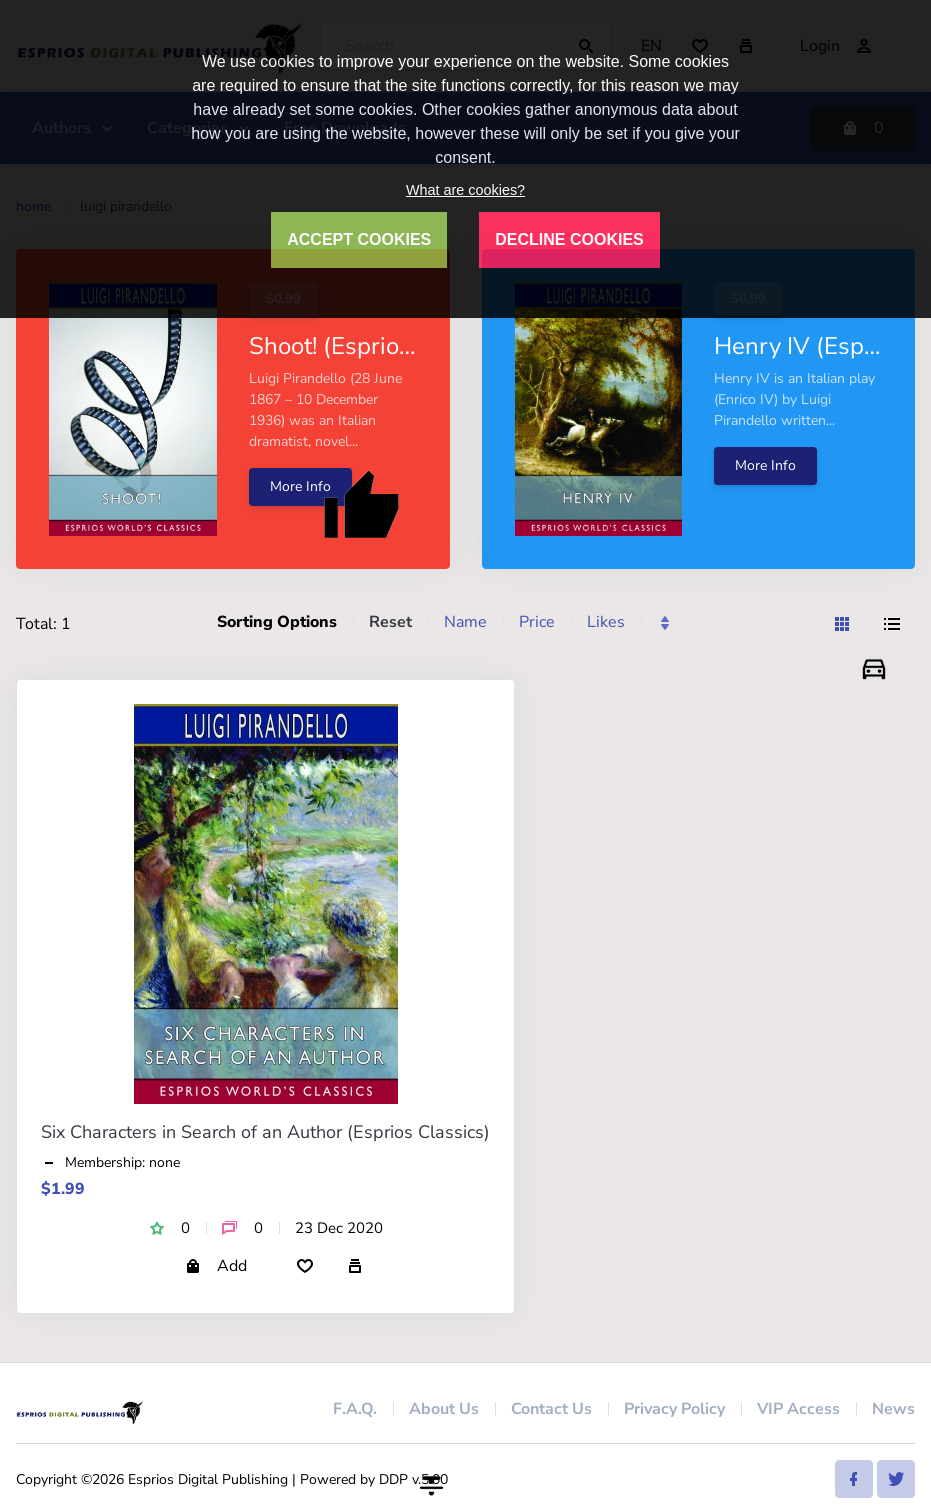 The image size is (931, 1508). What do you see at coordinates (874, 668) in the screenshot?
I see `get driving directions` at bounding box center [874, 668].